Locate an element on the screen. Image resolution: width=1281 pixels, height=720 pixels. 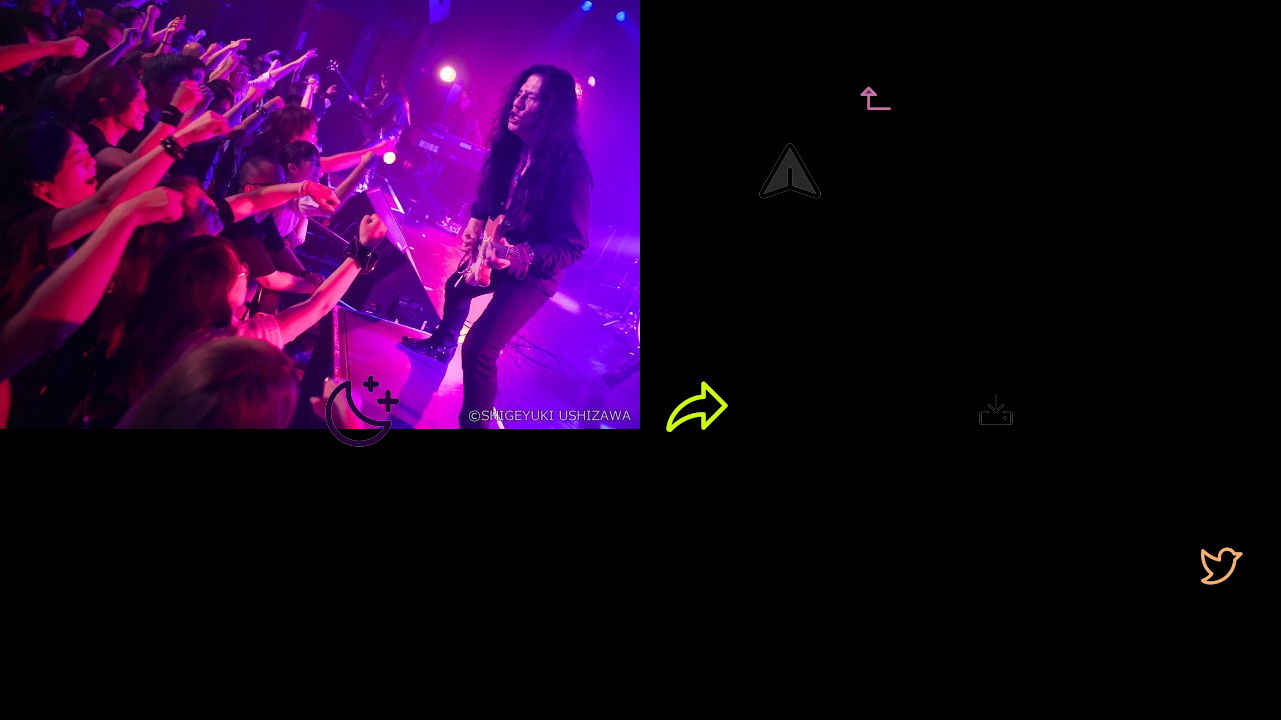
download a file to your device is located at coordinates (996, 412).